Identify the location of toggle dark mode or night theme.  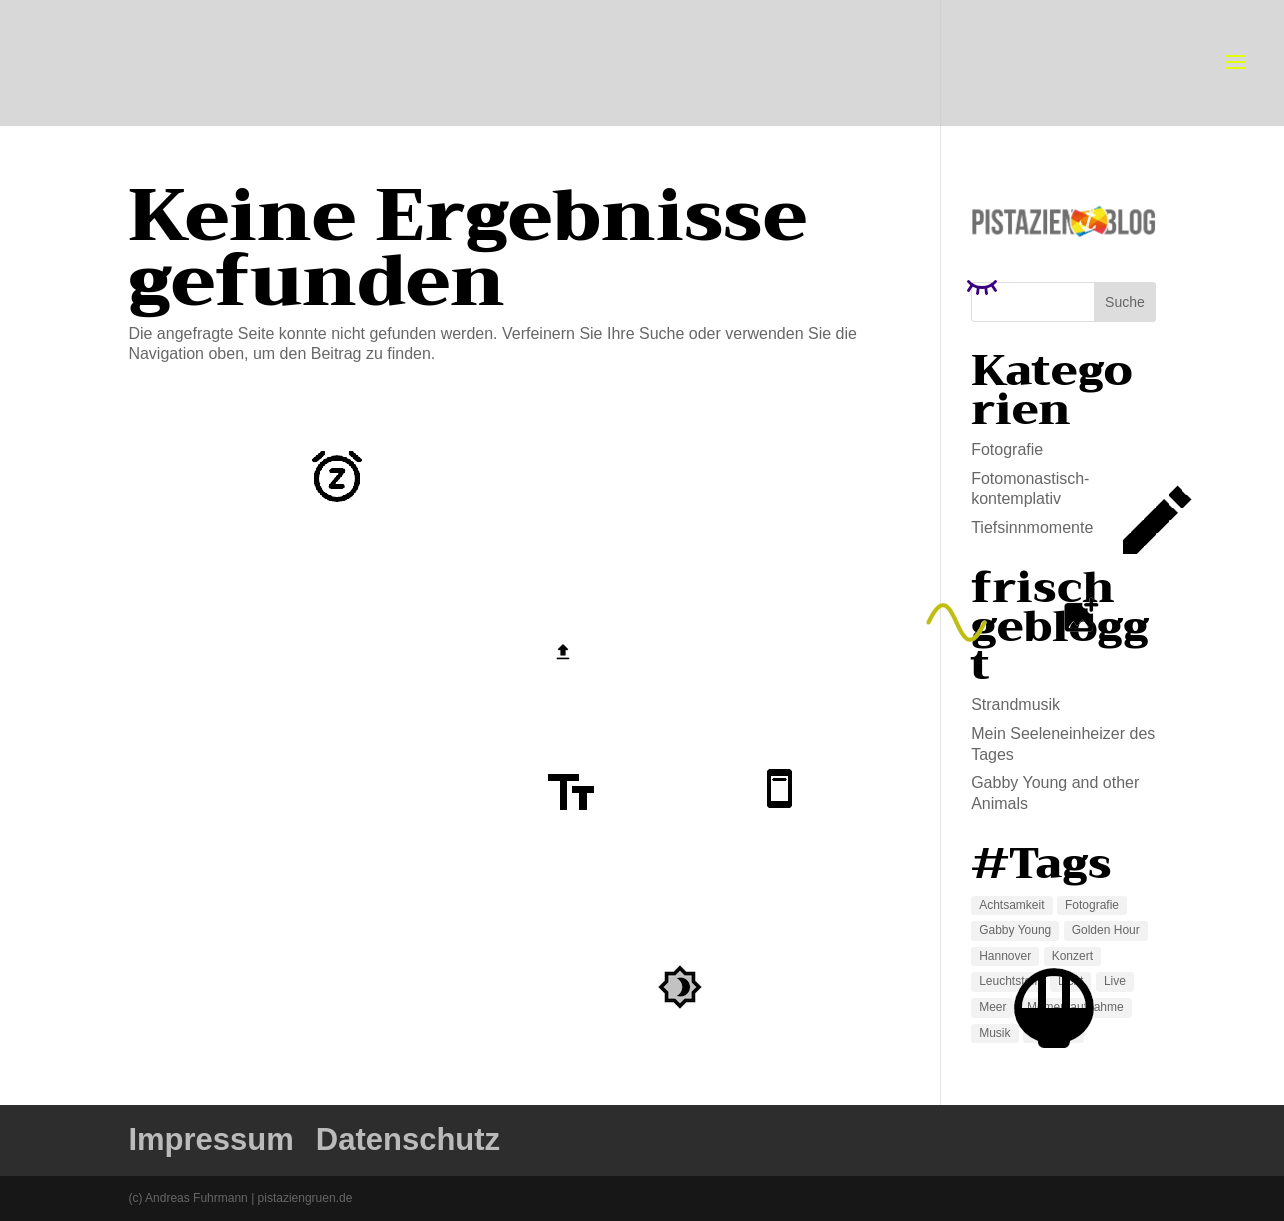
(680, 987).